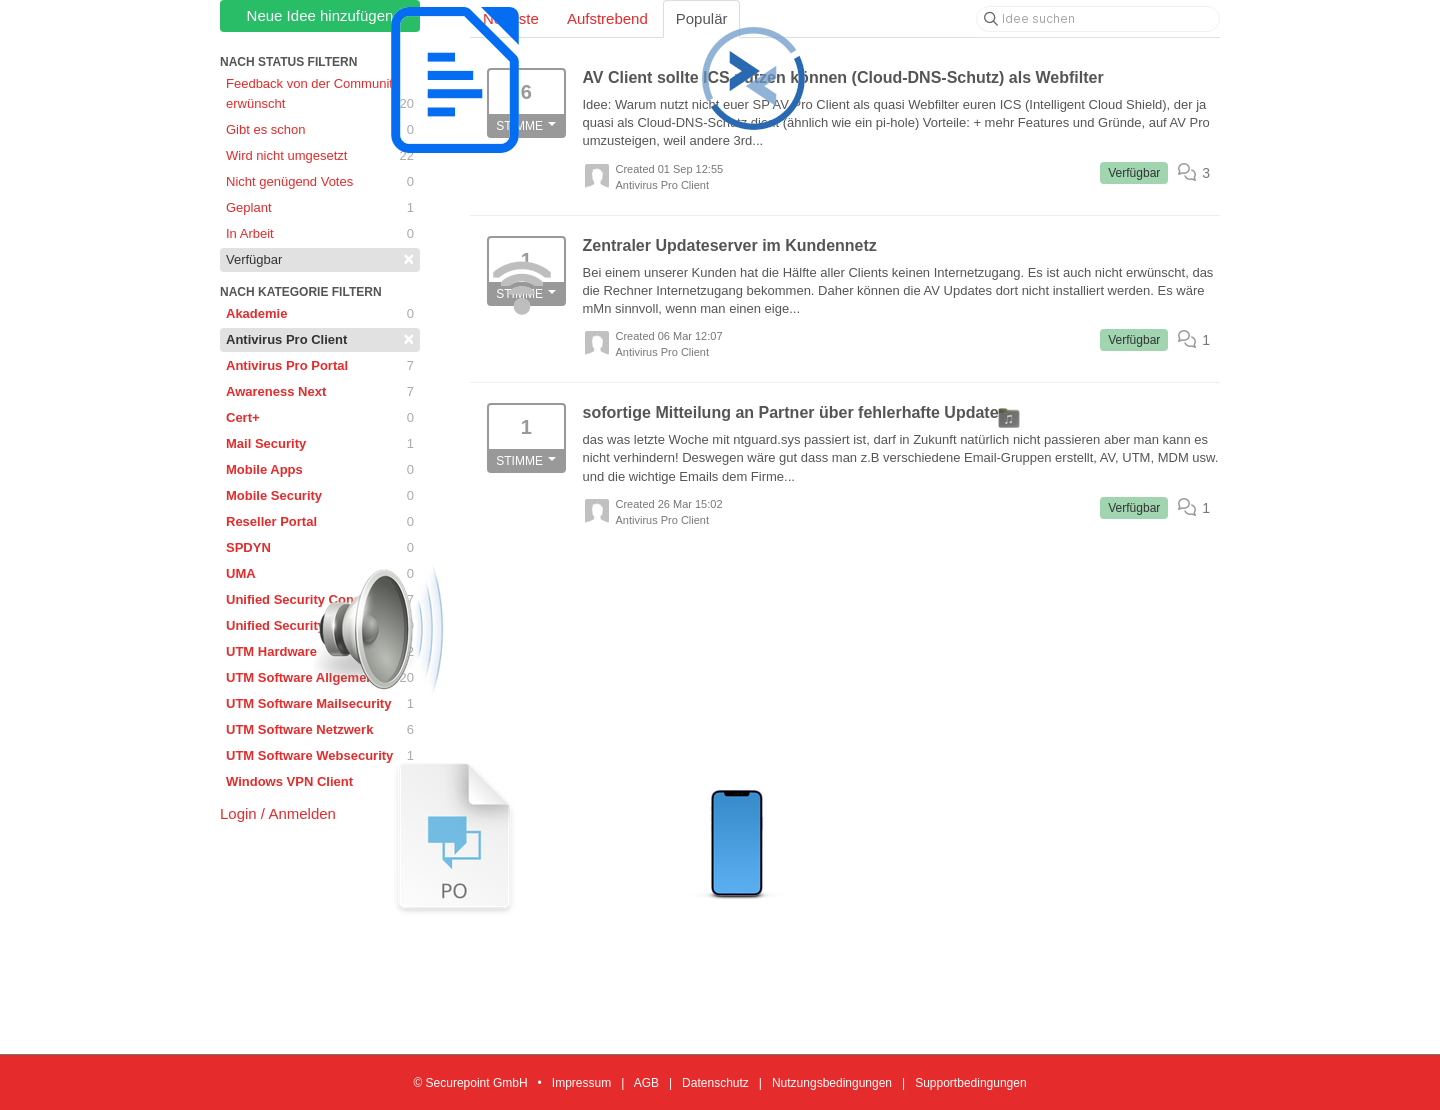 The image size is (1440, 1110). Describe the element at coordinates (522, 286) in the screenshot. I see `indicates wireless network connection status` at that location.